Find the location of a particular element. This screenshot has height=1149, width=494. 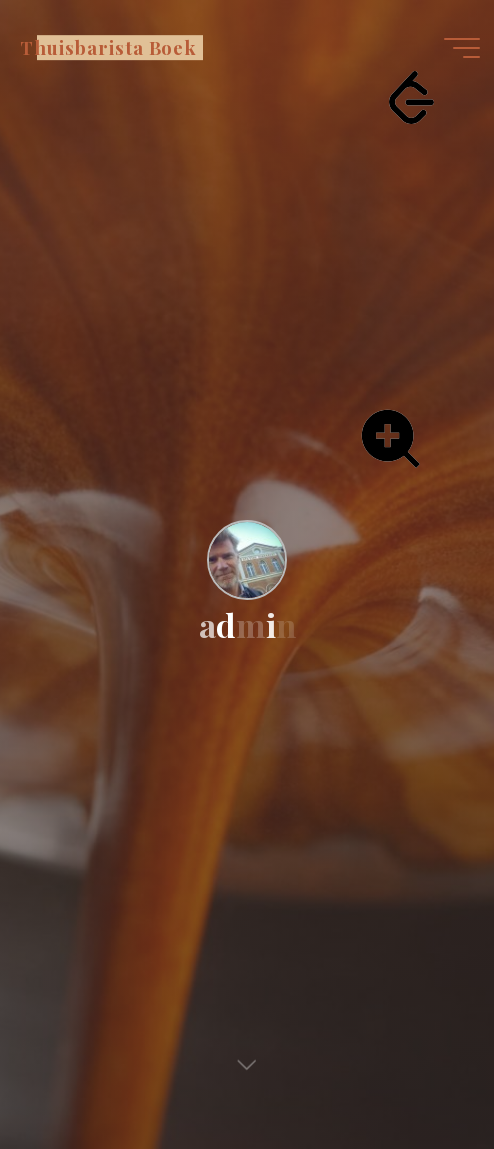

open leetcode app or website is located at coordinates (411, 97).